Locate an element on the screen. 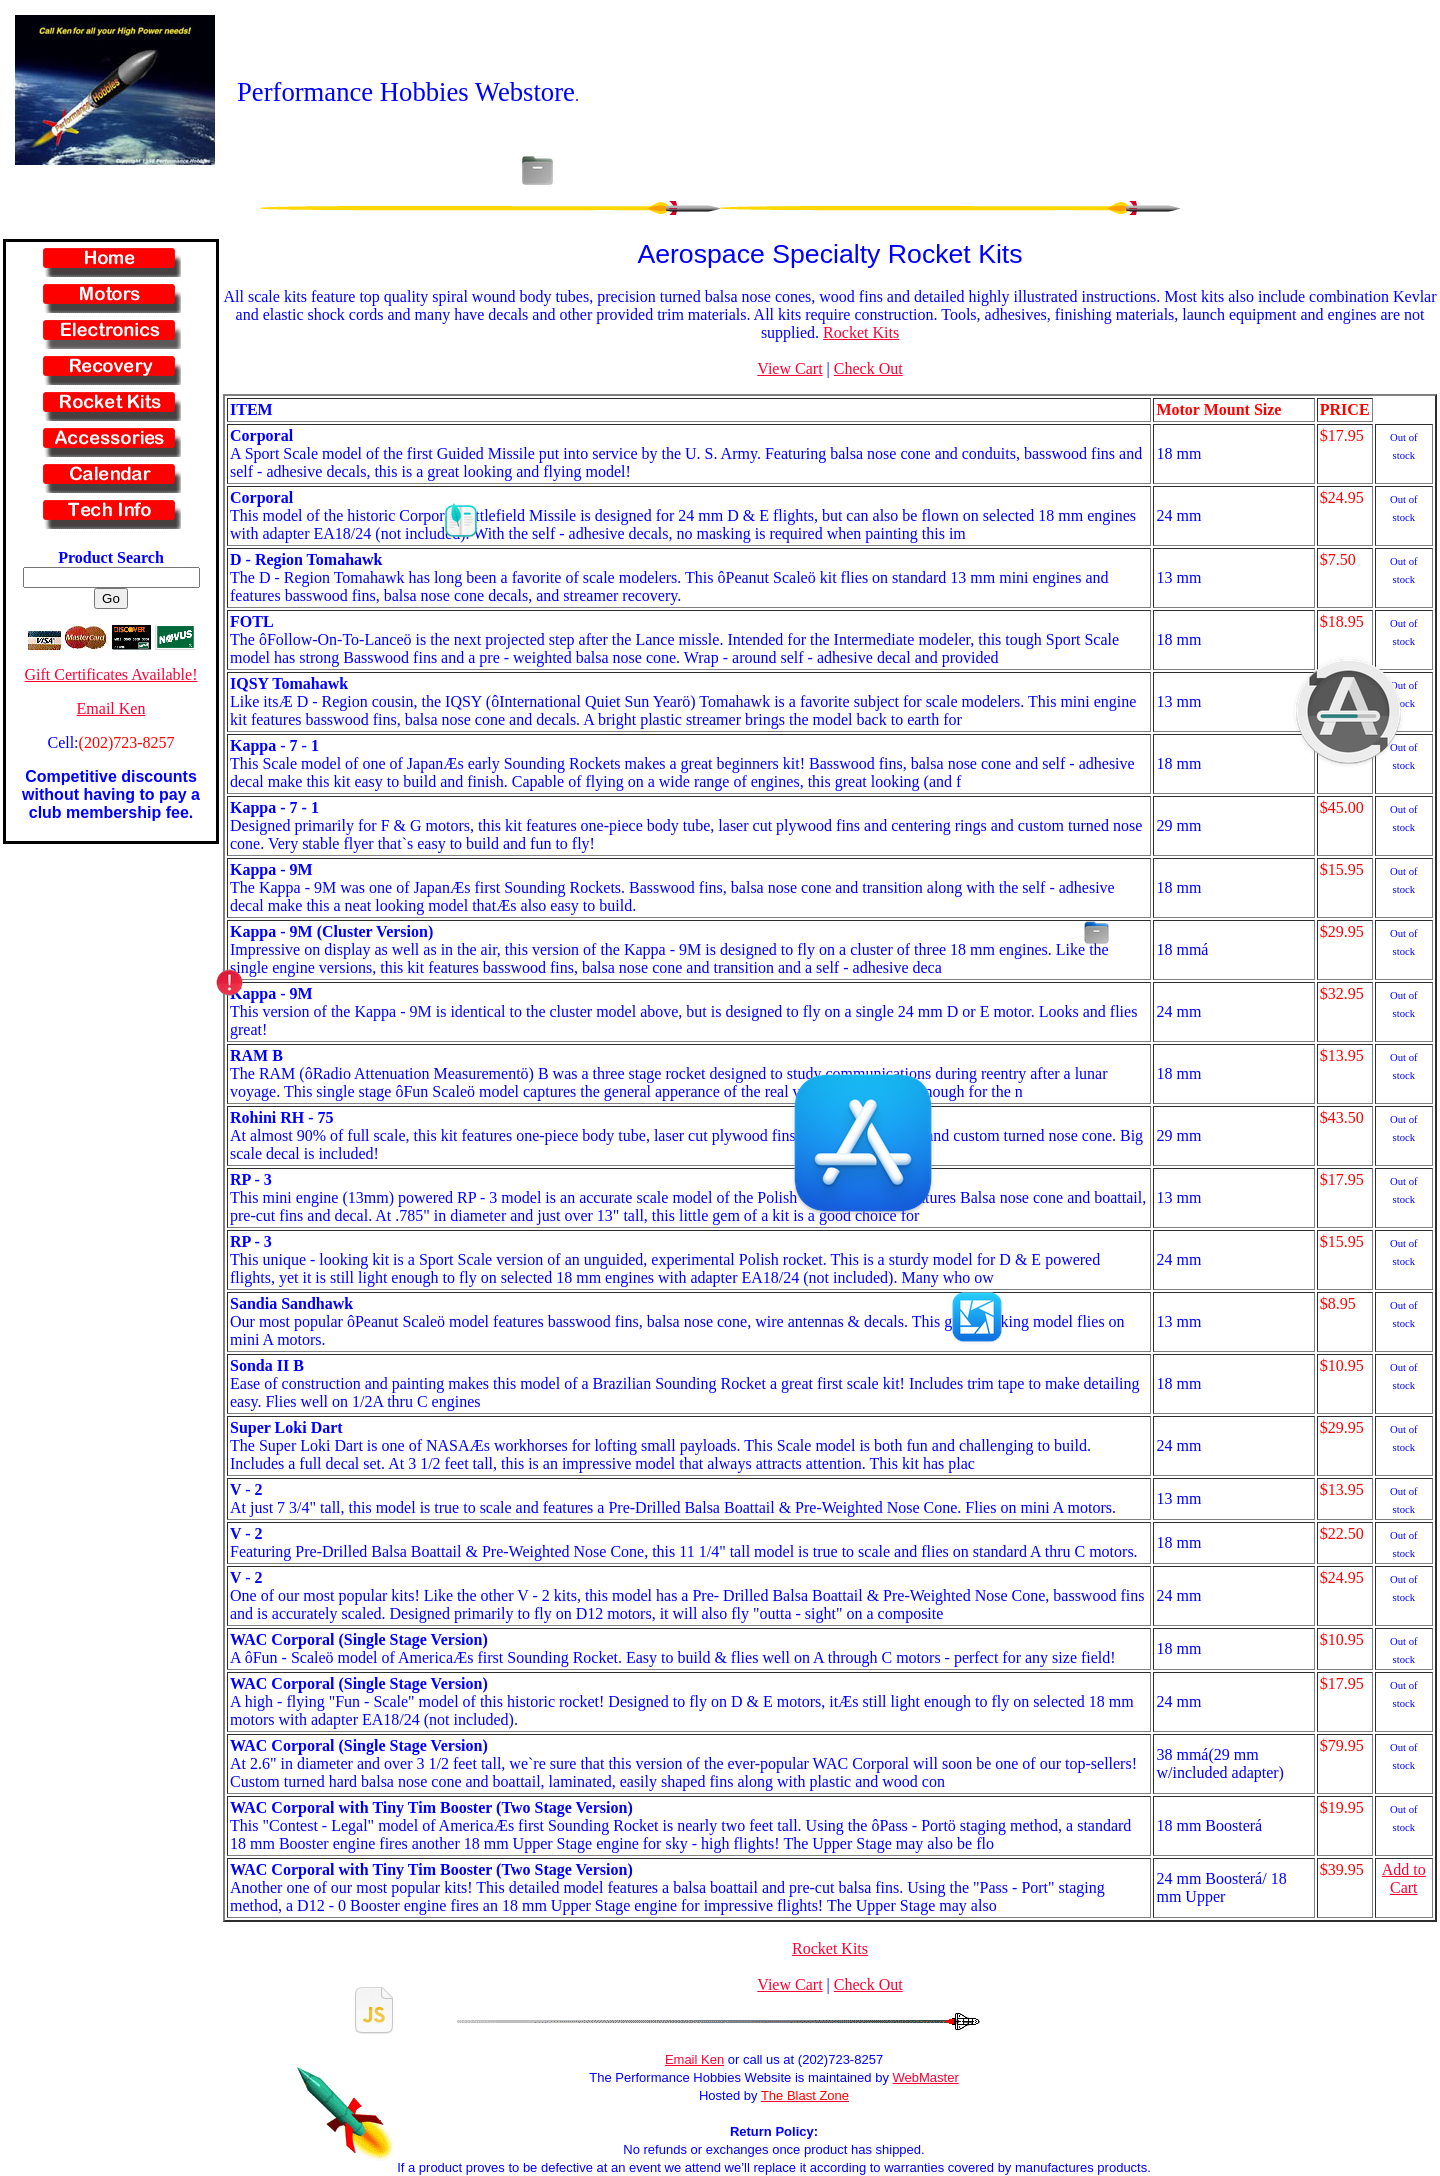 This screenshot has height=2176, width=1440. open foliate e-book reader app is located at coordinates (461, 521).